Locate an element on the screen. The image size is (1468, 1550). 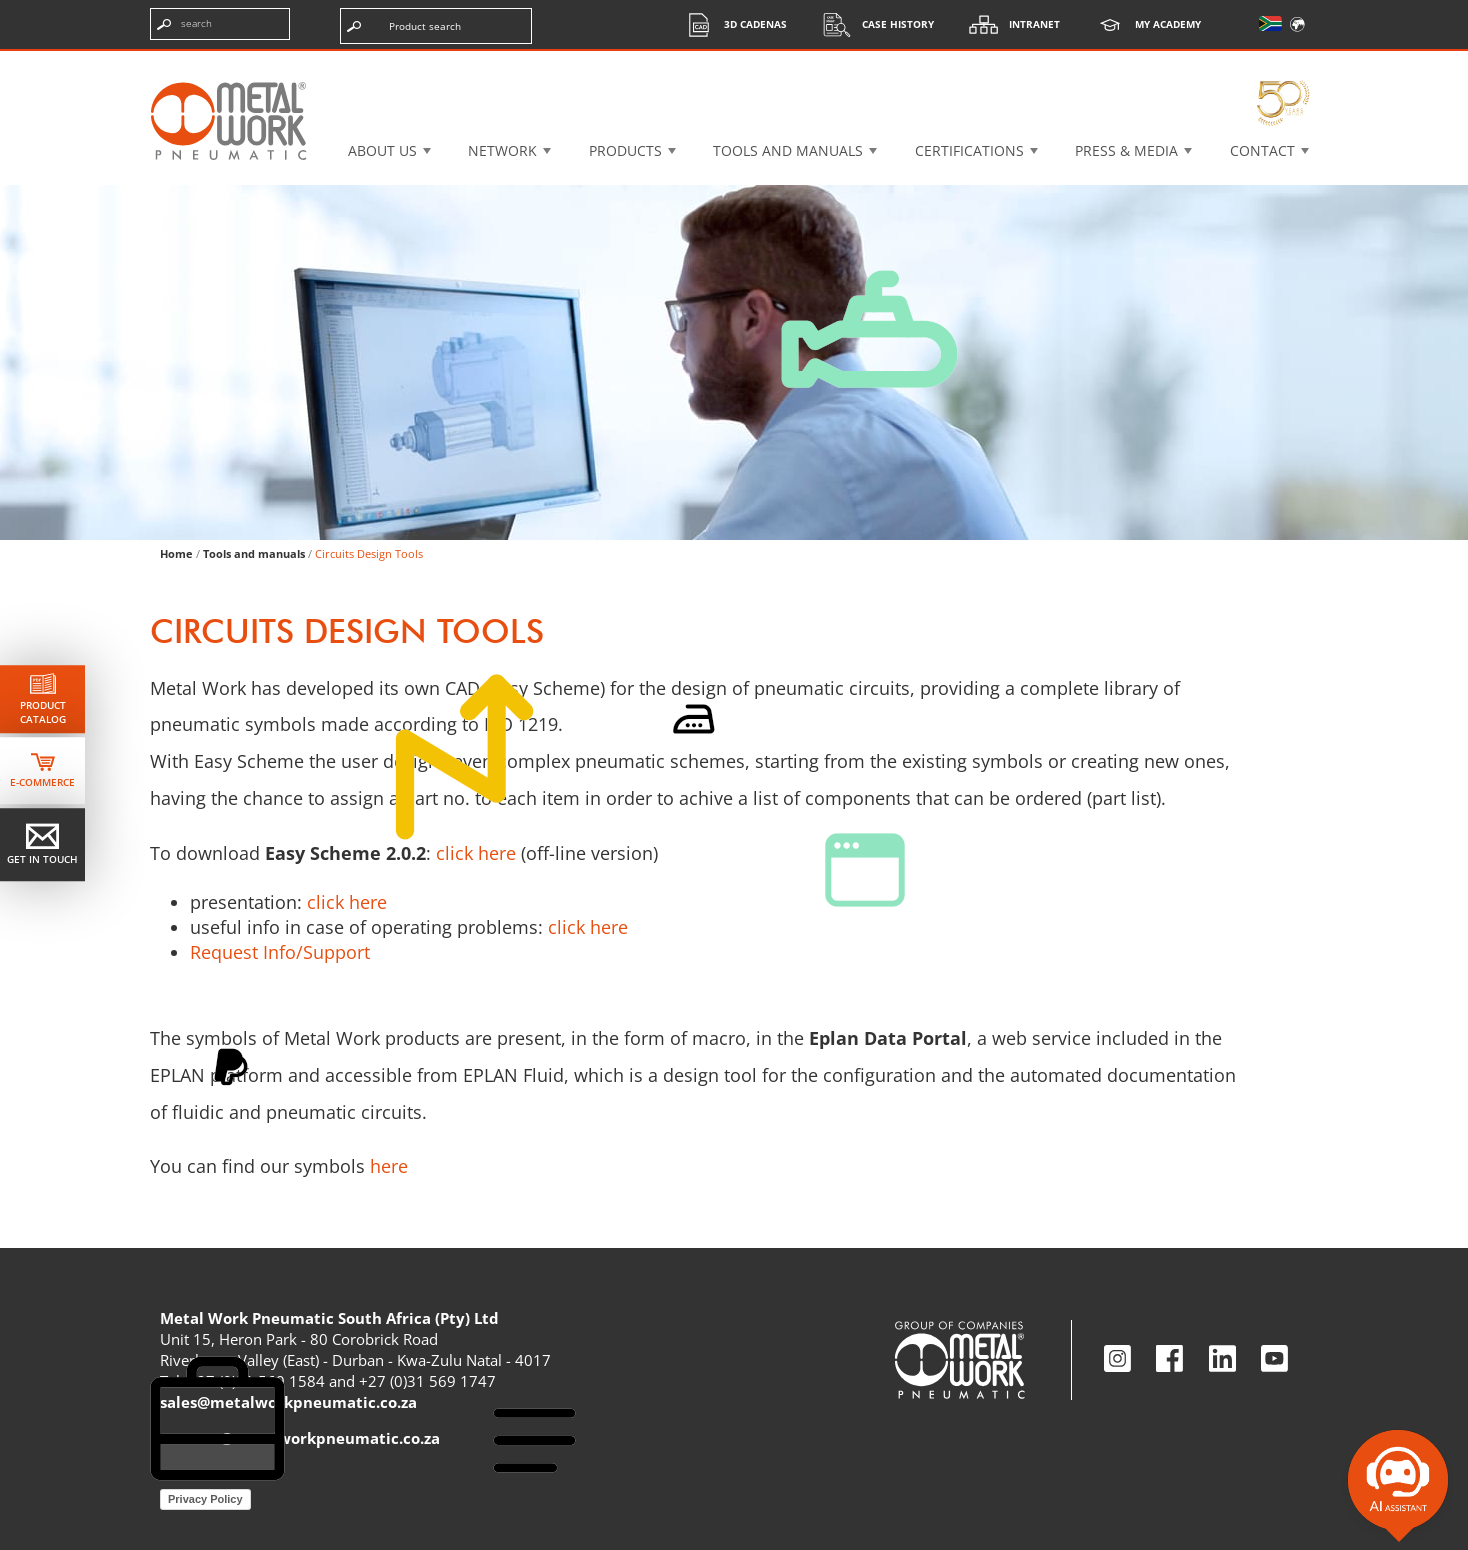
justify text alignment is located at coordinates (534, 1440).